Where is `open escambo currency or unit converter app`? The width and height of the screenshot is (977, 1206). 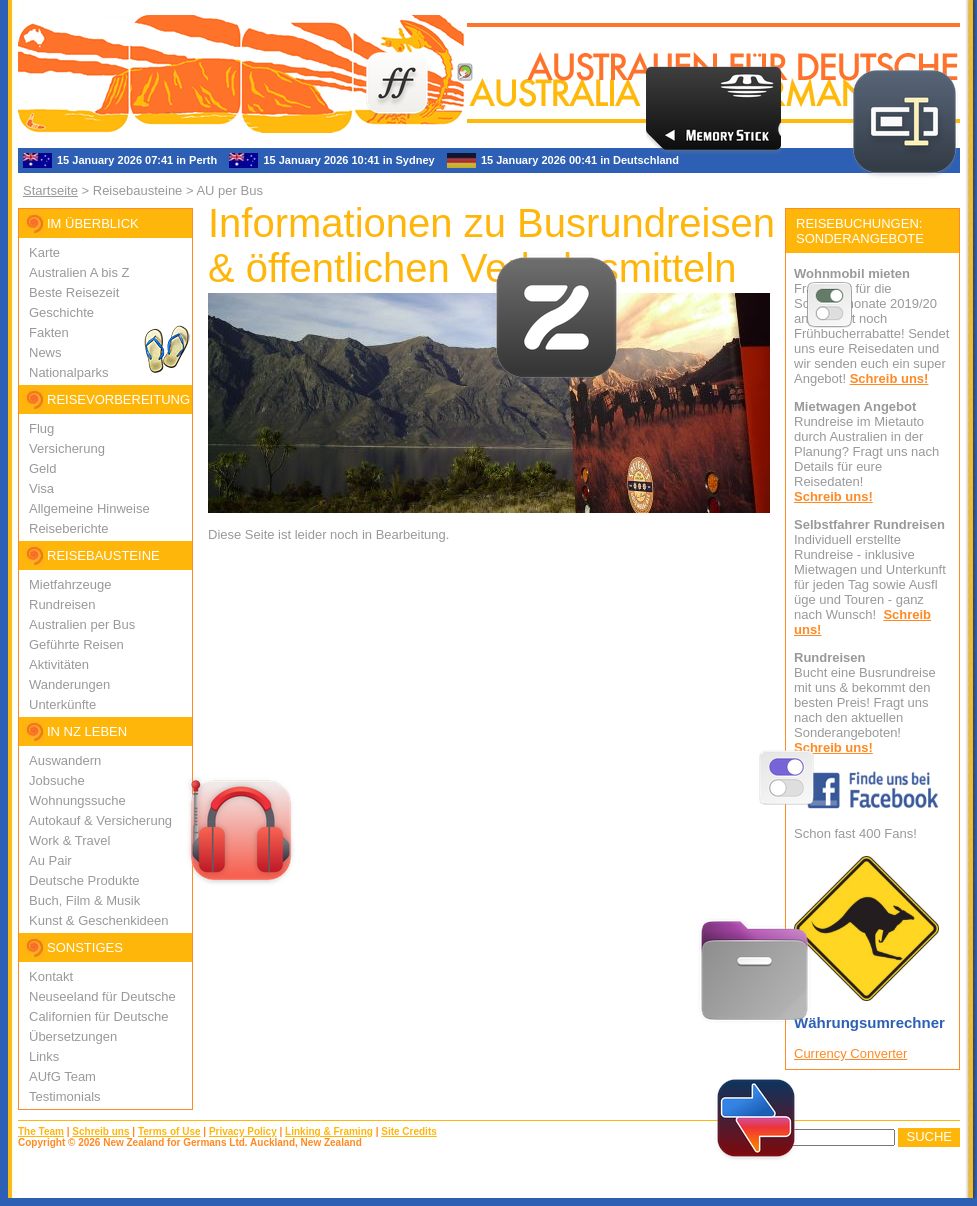 open escambo currency or unit converter app is located at coordinates (756, 1118).